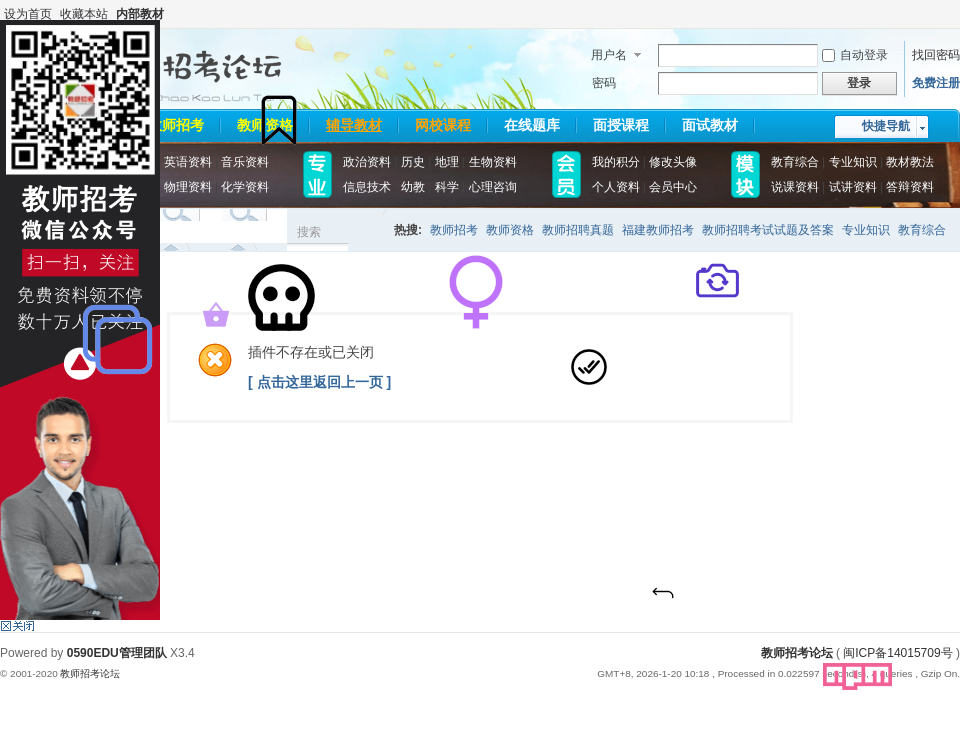 The image size is (960, 733). I want to click on copy to clipboard, so click(117, 339).